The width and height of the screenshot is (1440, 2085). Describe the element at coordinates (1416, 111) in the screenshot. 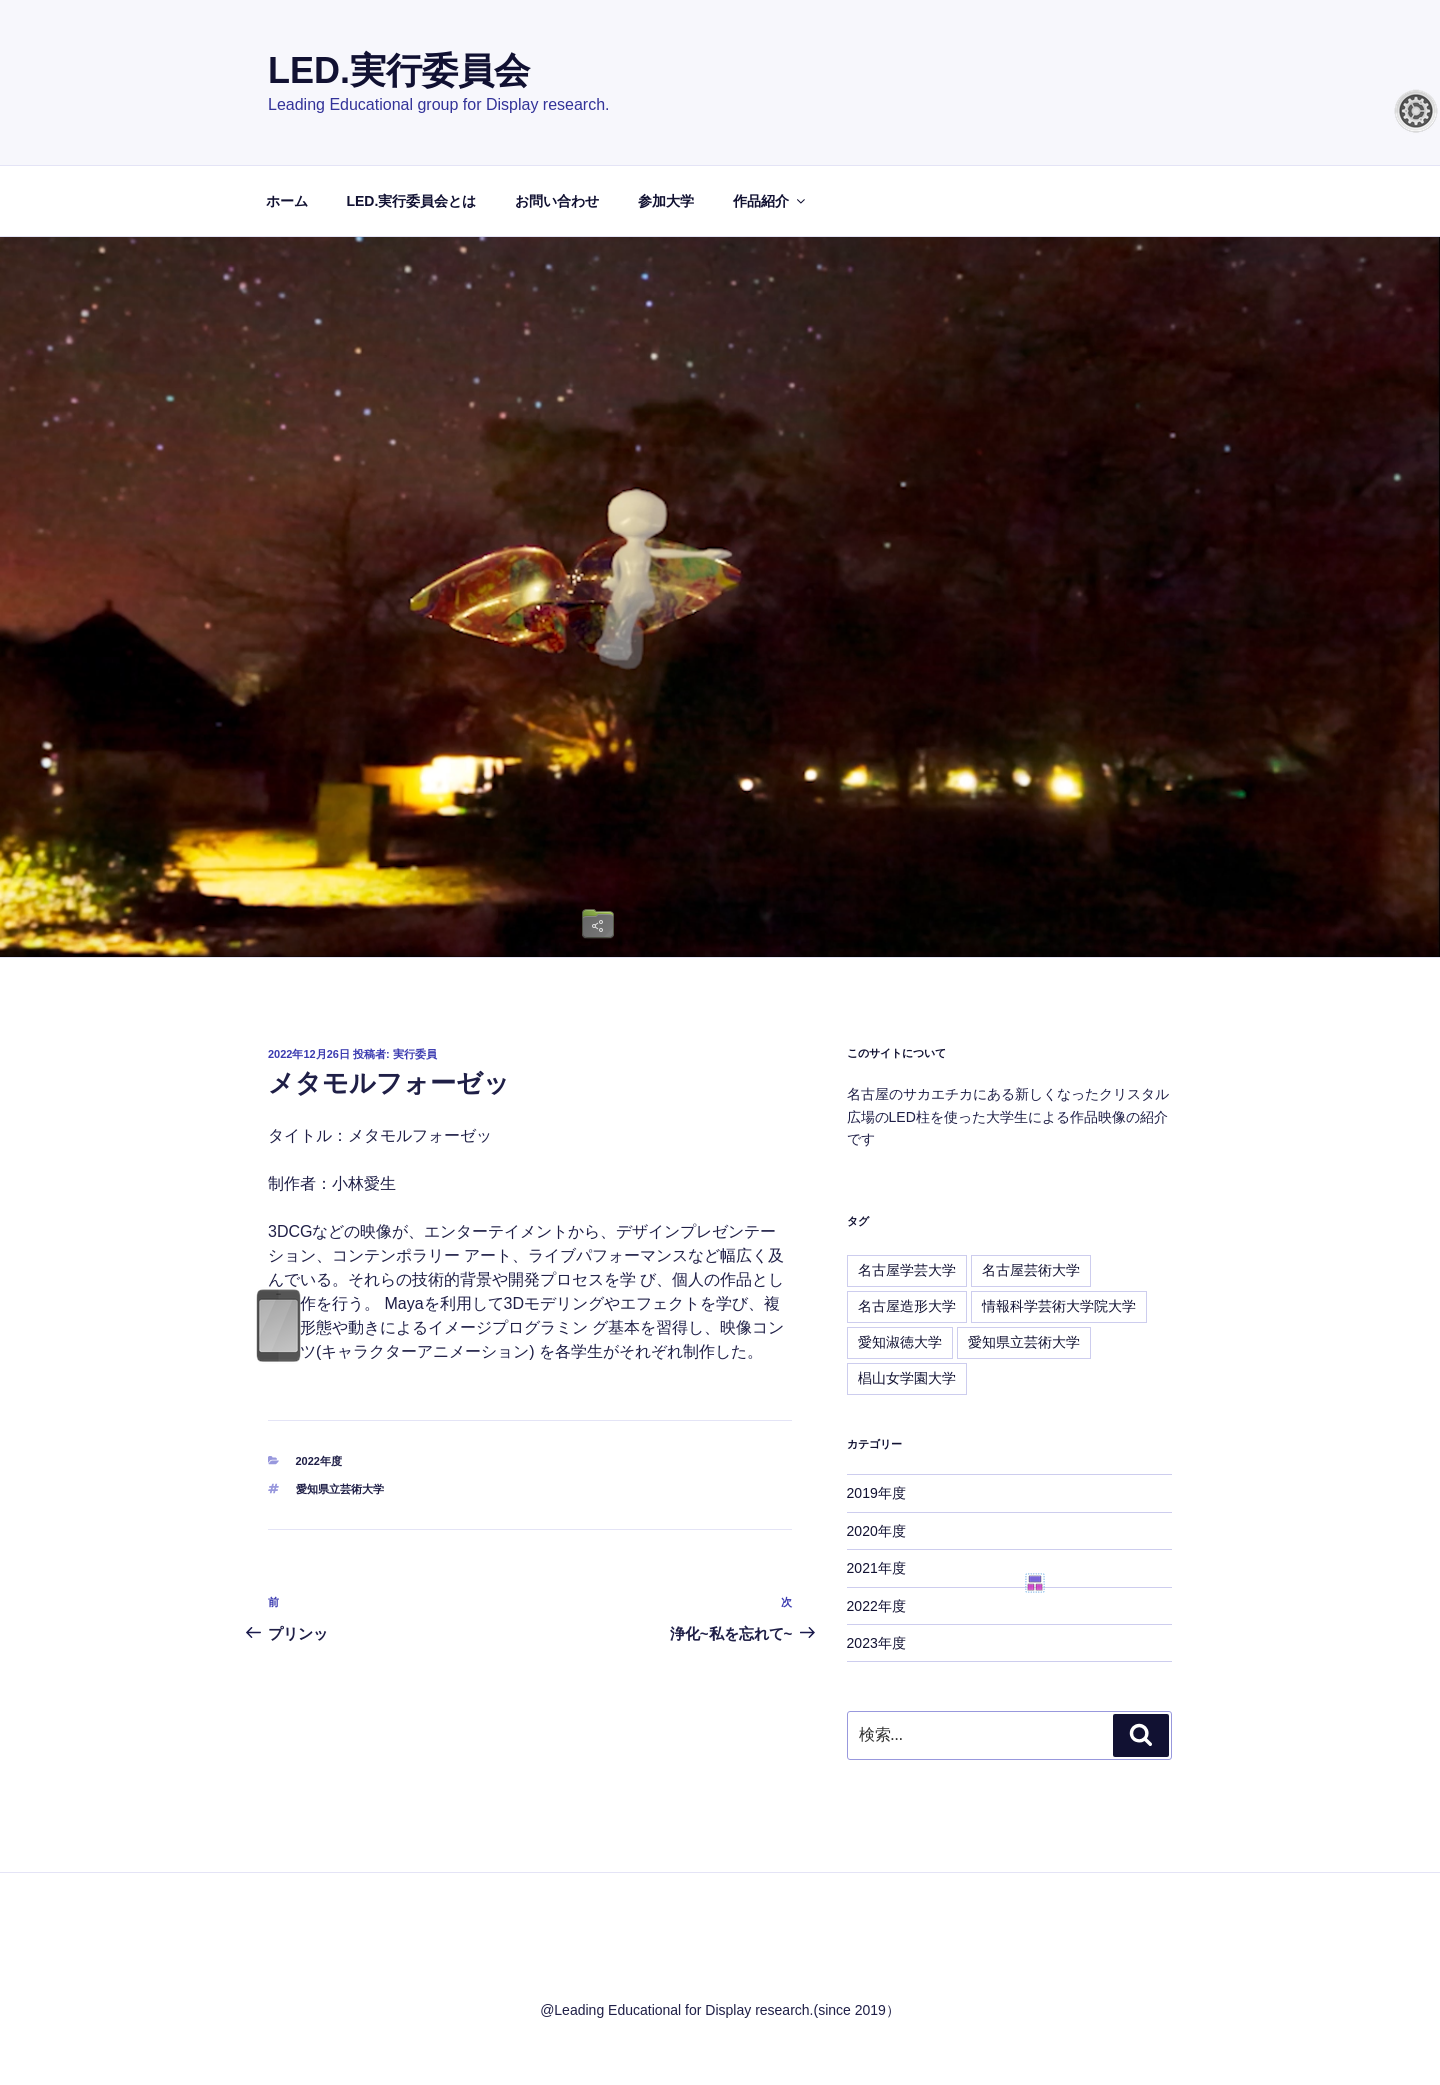

I see `open settings or preferences` at that location.